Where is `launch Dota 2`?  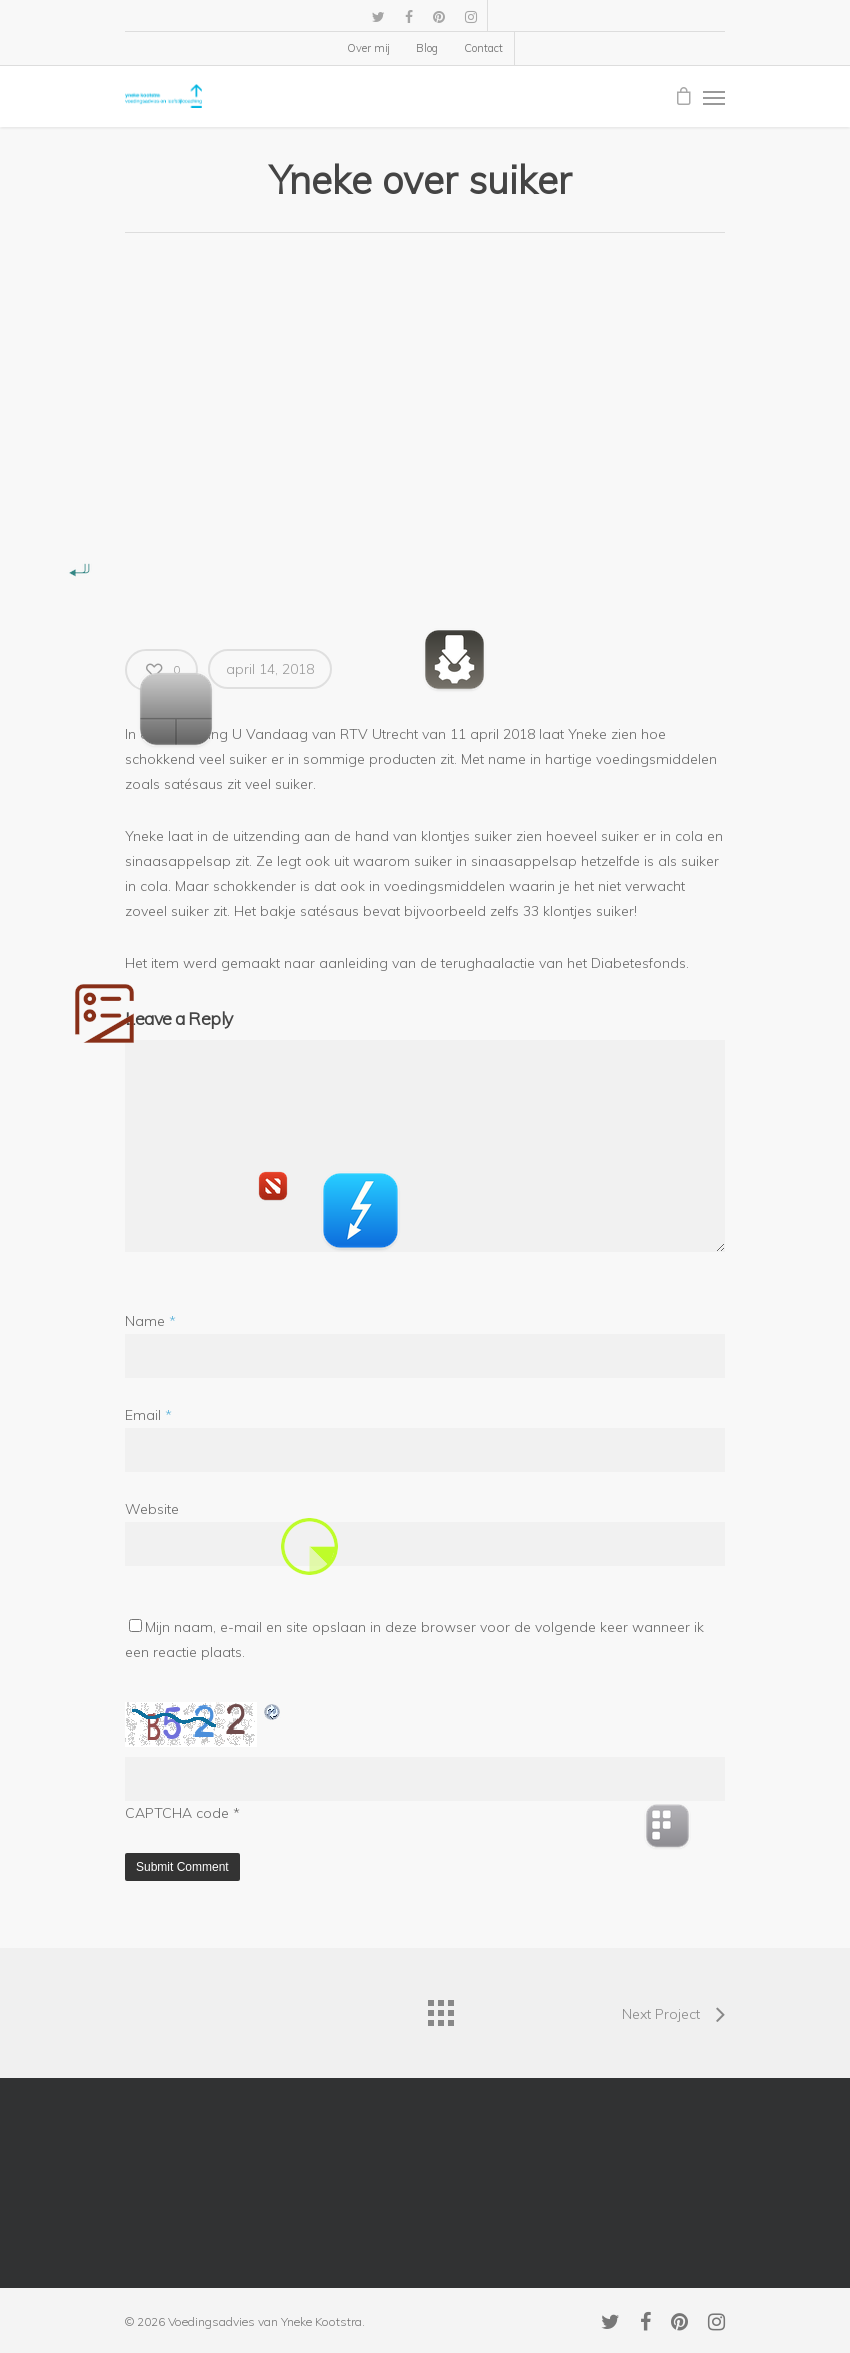 launch Dota 2 is located at coordinates (273, 1186).